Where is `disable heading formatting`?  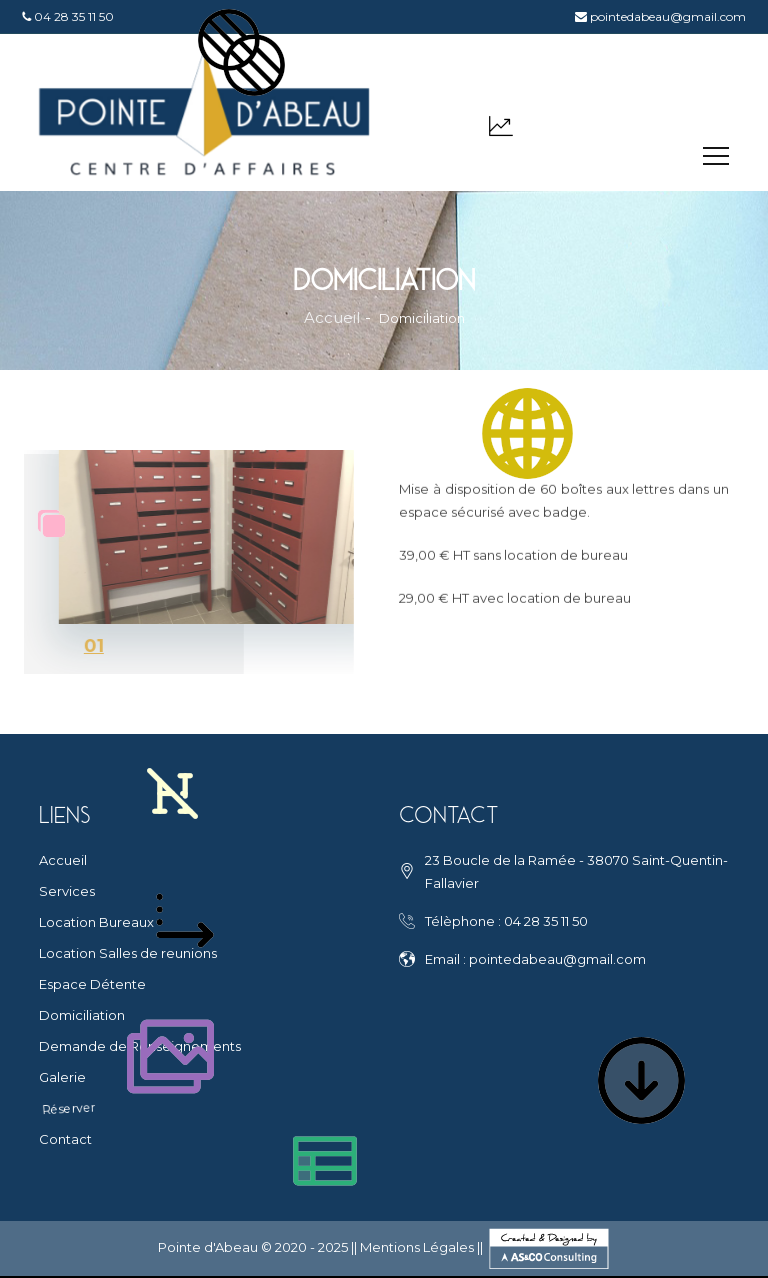 disable heading formatting is located at coordinates (172, 793).